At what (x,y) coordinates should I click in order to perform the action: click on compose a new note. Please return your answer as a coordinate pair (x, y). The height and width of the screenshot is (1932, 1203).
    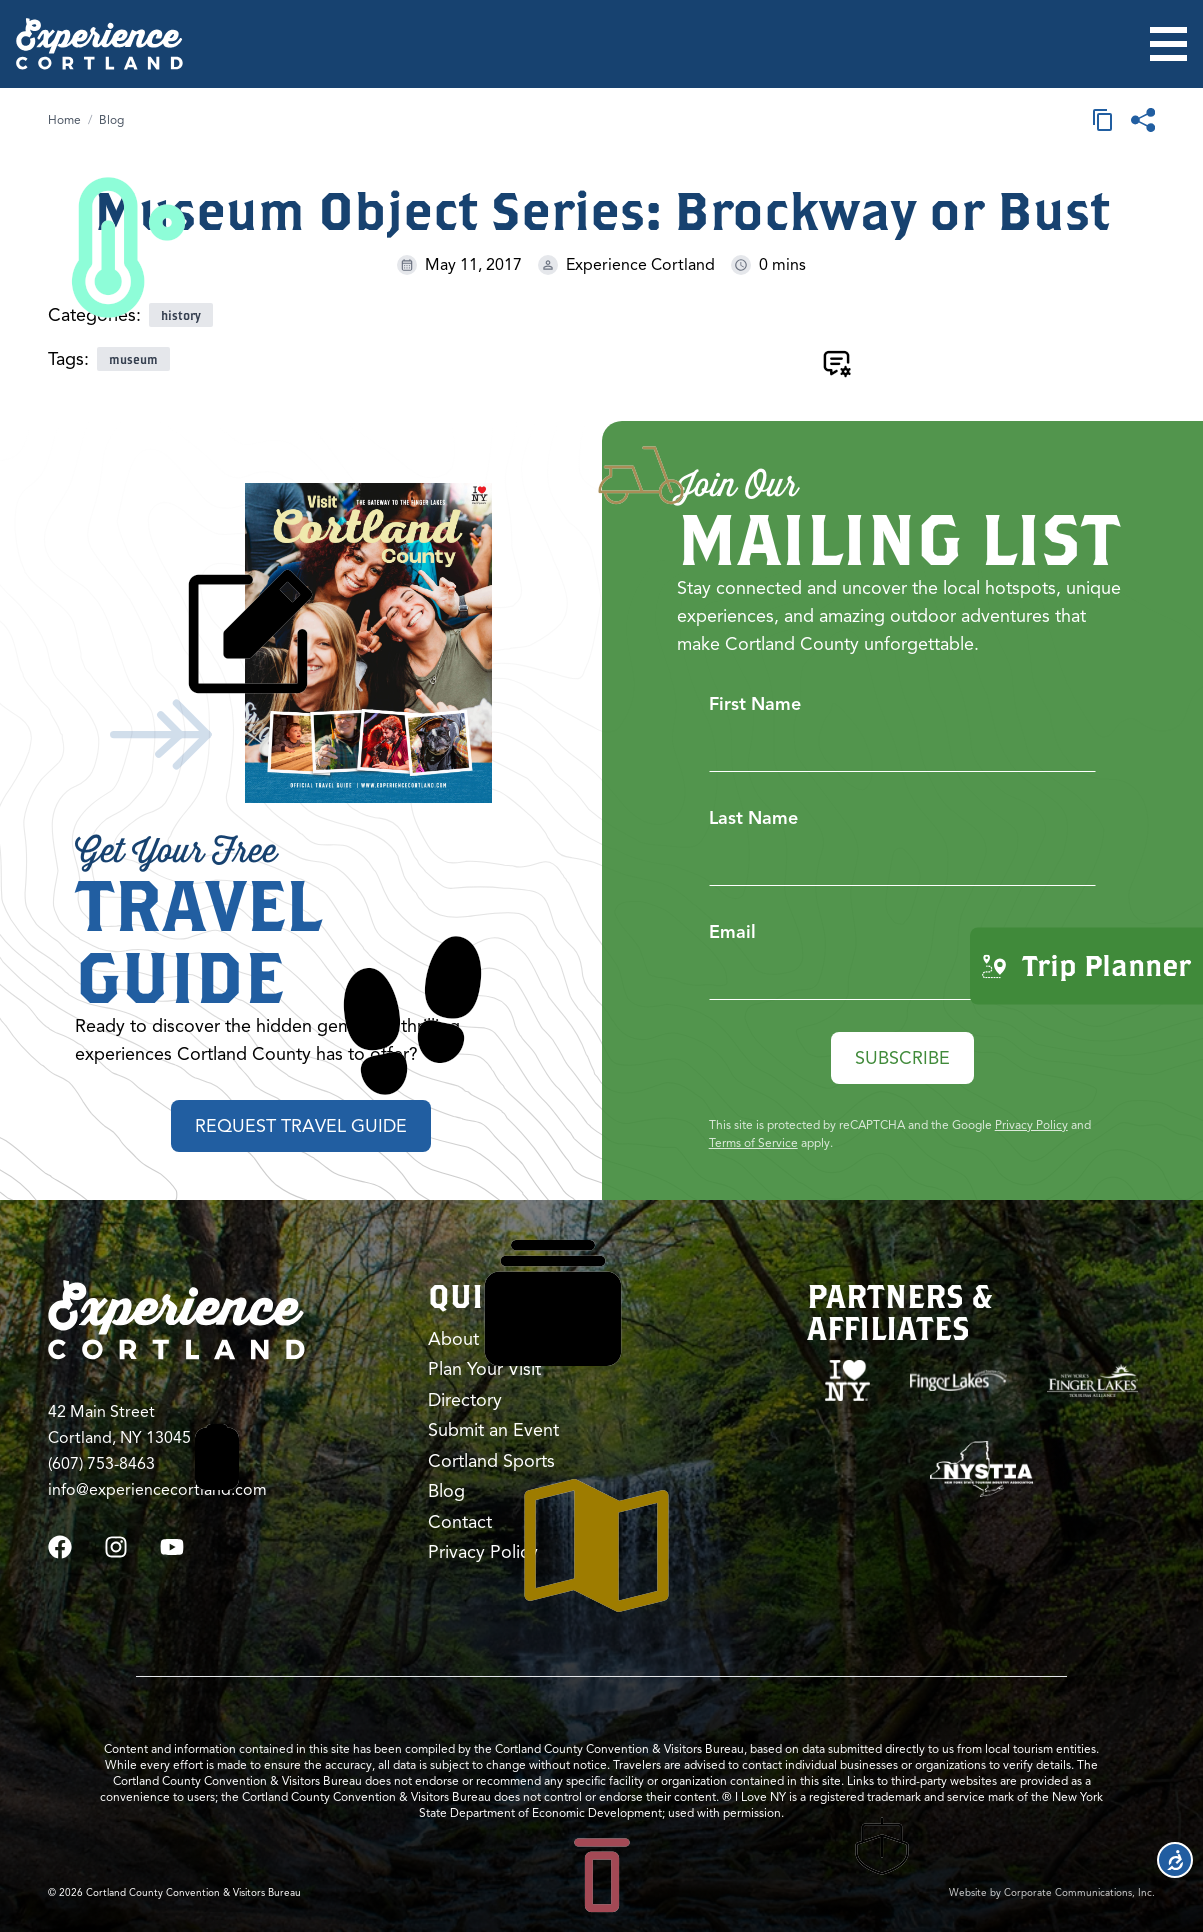
    Looking at the image, I should click on (248, 634).